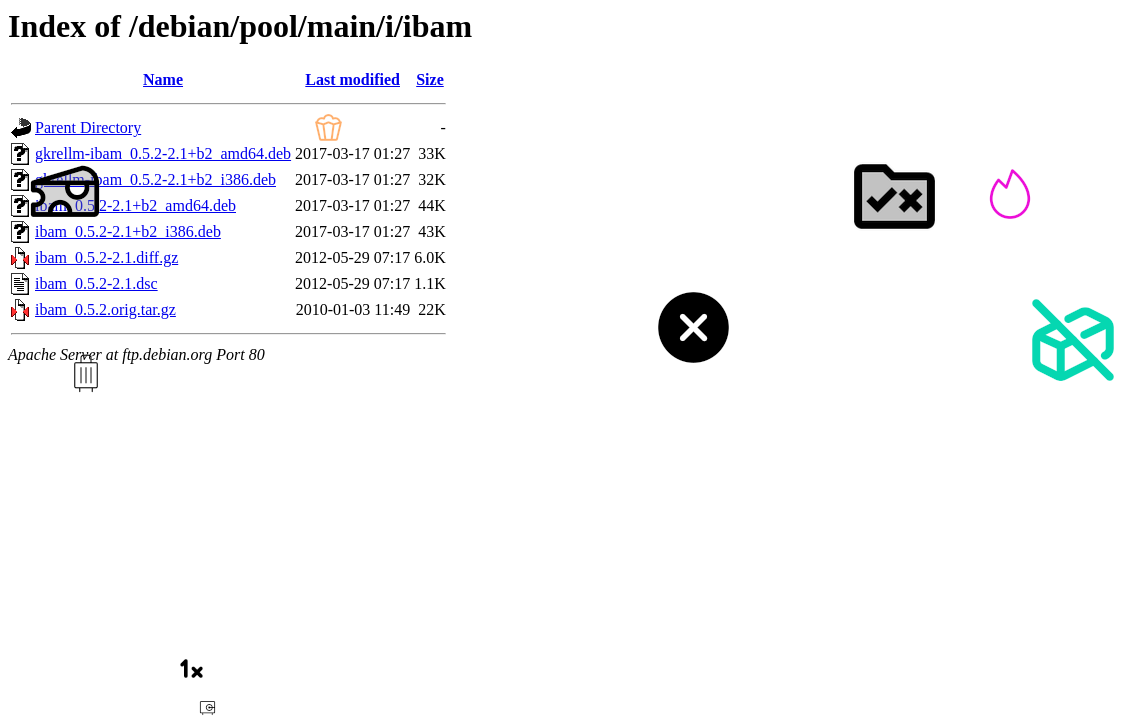 The width and height of the screenshot is (1138, 720). What do you see at coordinates (693, 327) in the screenshot?
I see `close or dismiss a dialog` at bounding box center [693, 327].